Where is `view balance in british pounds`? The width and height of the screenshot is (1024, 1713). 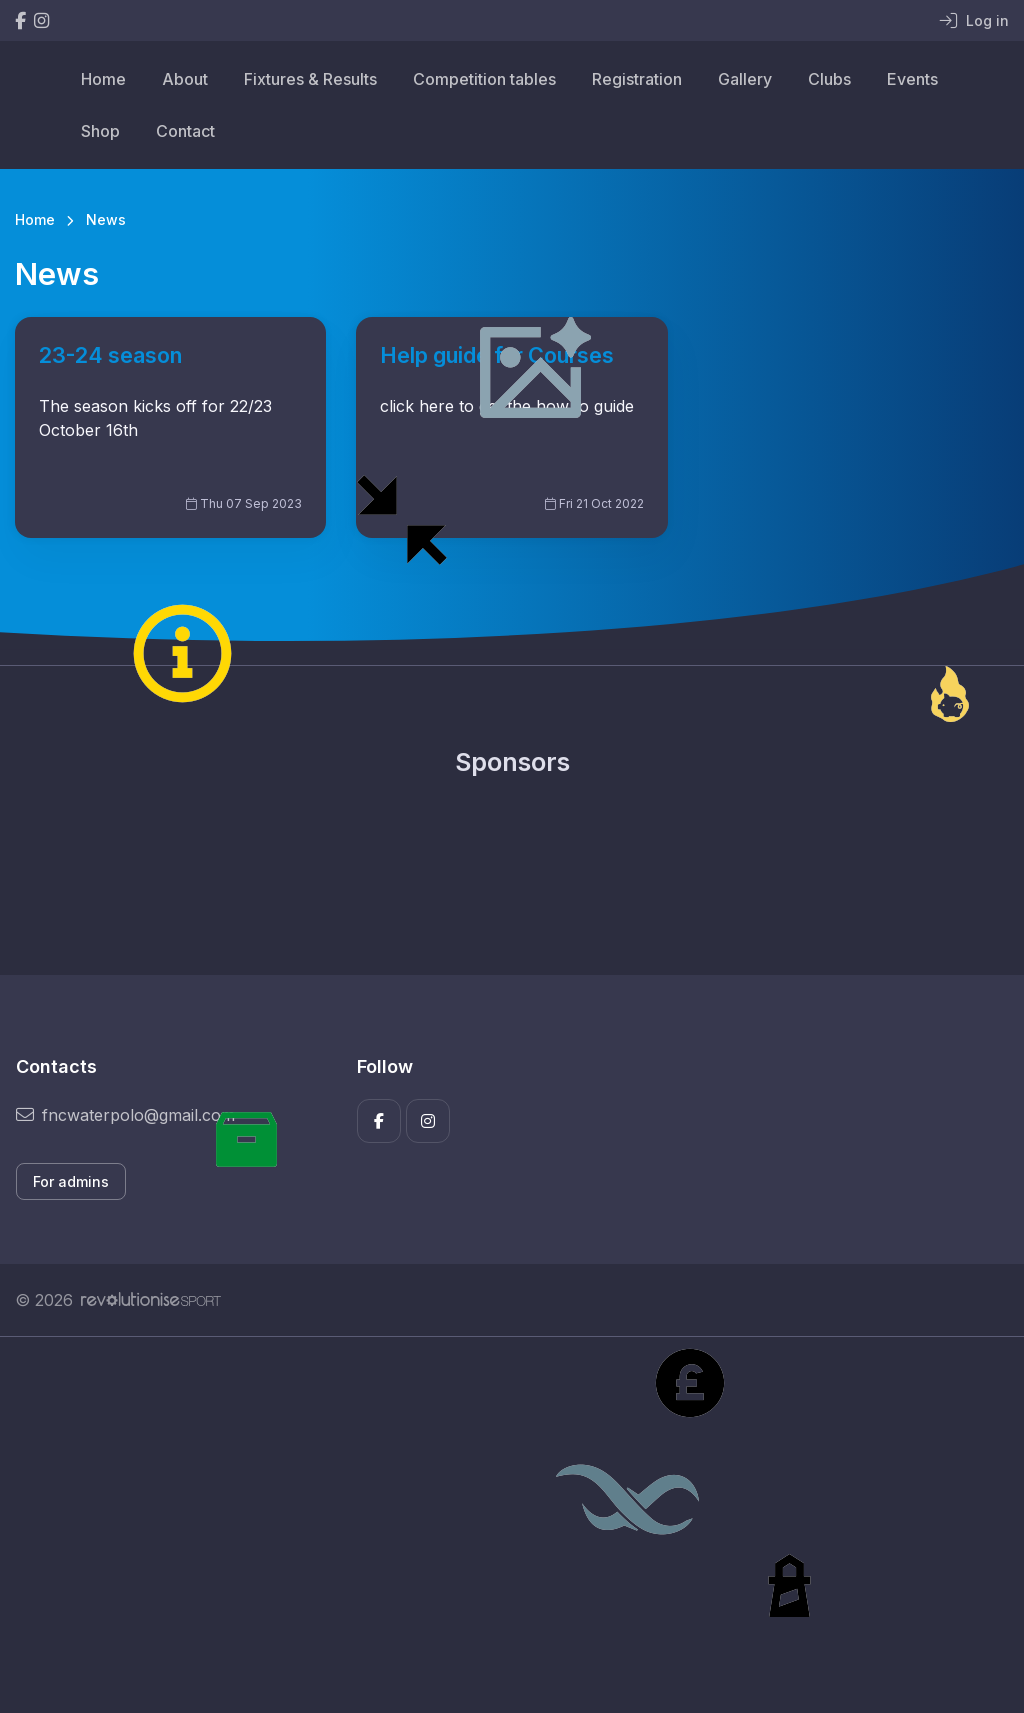
view balance in british pounds is located at coordinates (690, 1383).